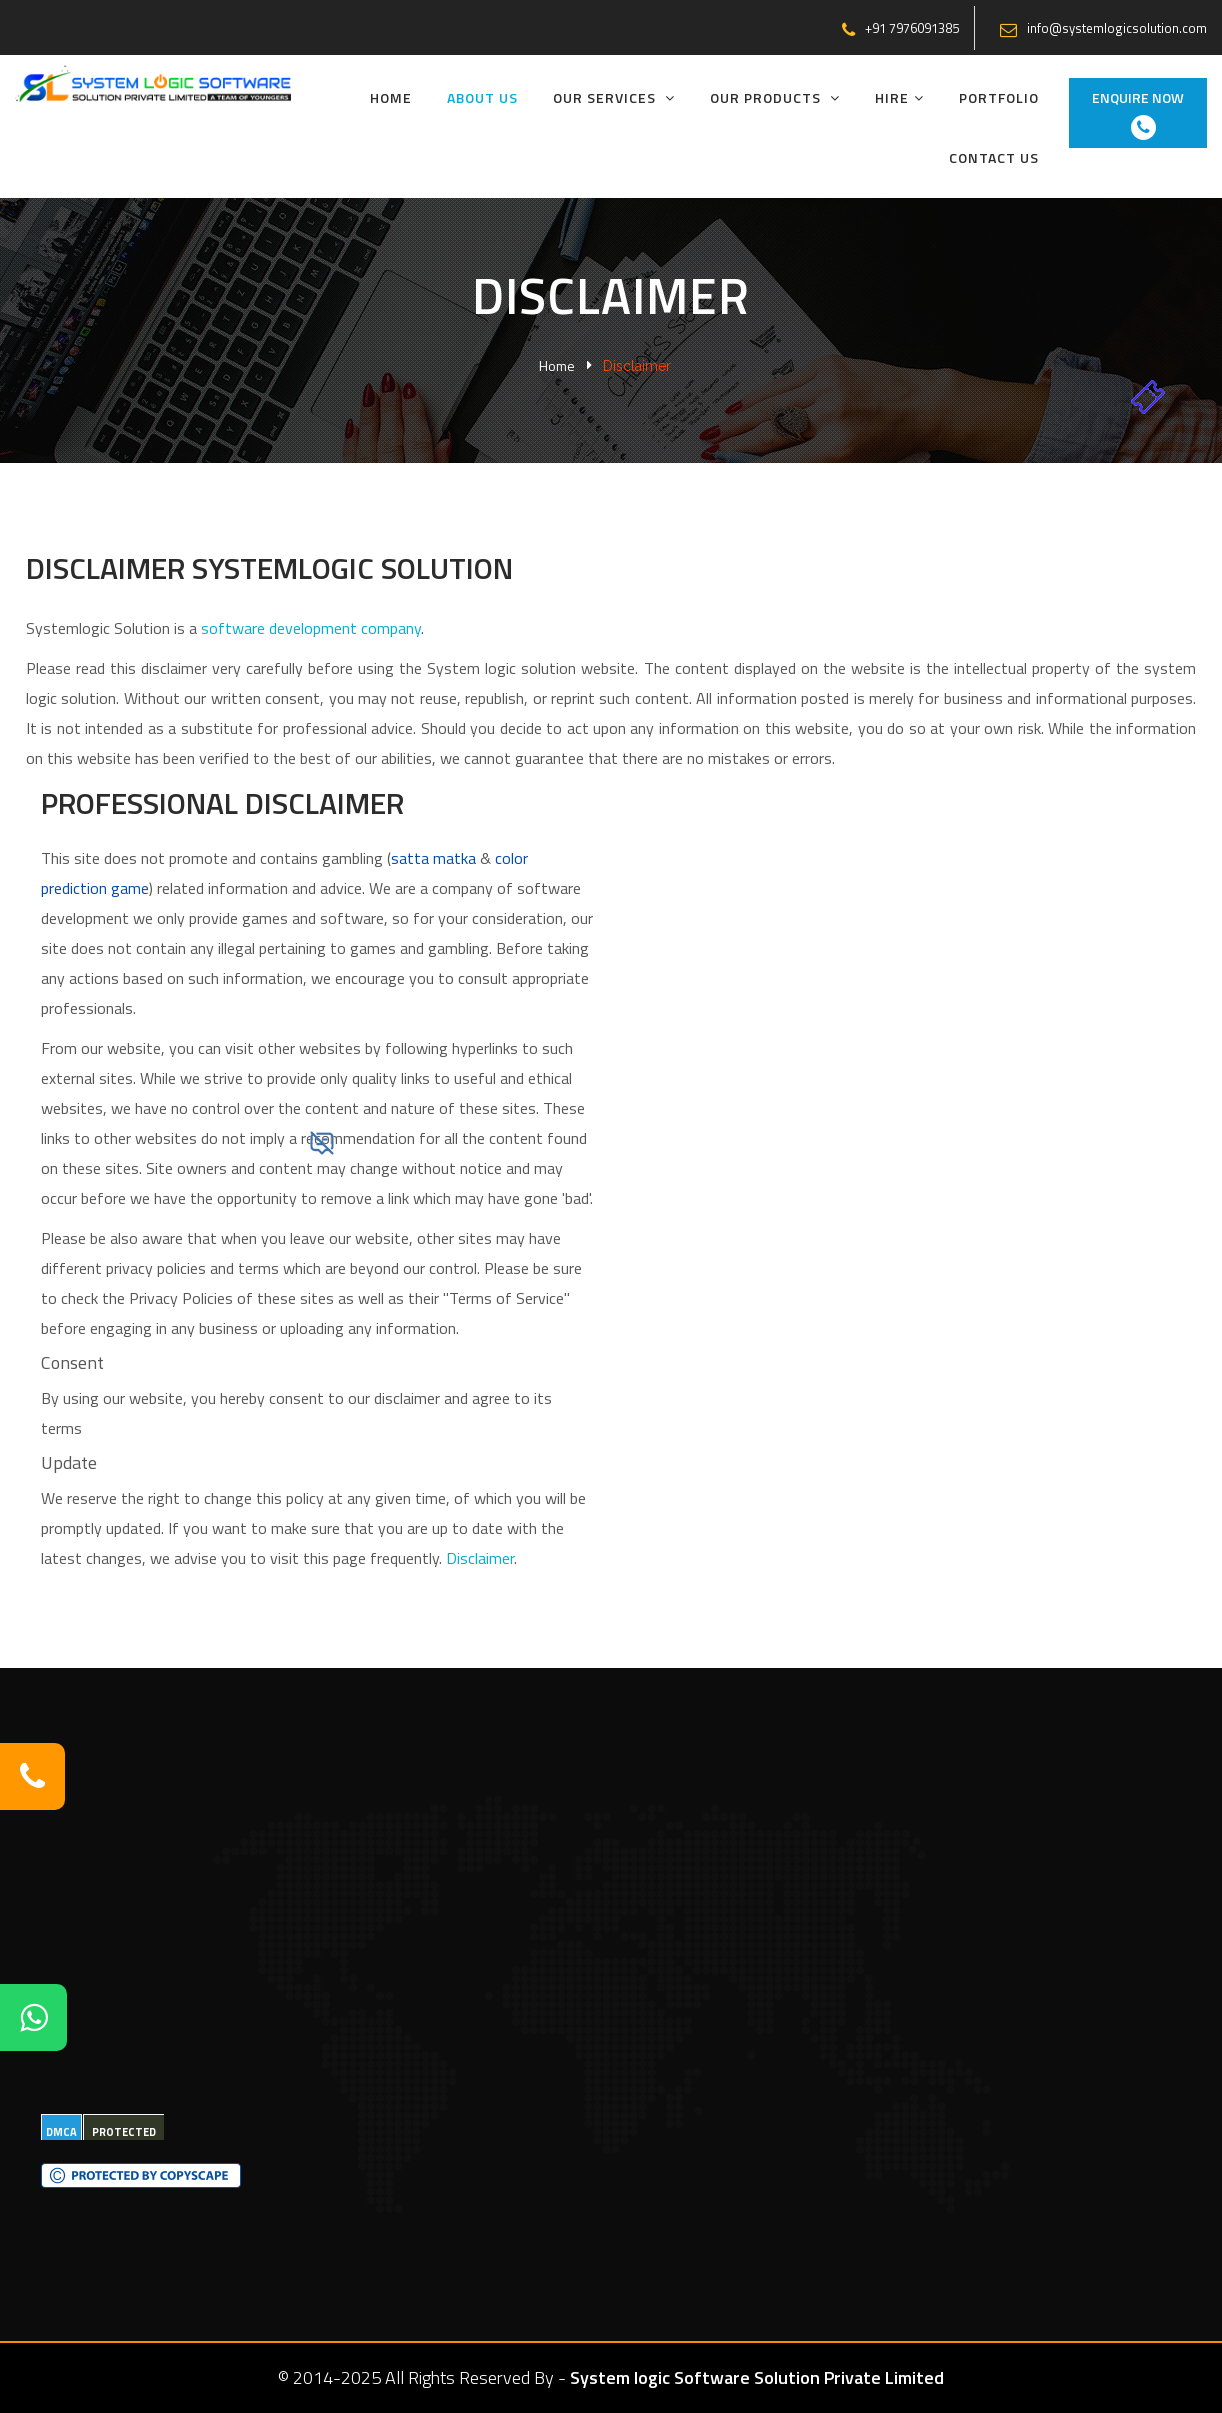 Image resolution: width=1222 pixels, height=2413 pixels. I want to click on view your tickets or passes, so click(1148, 397).